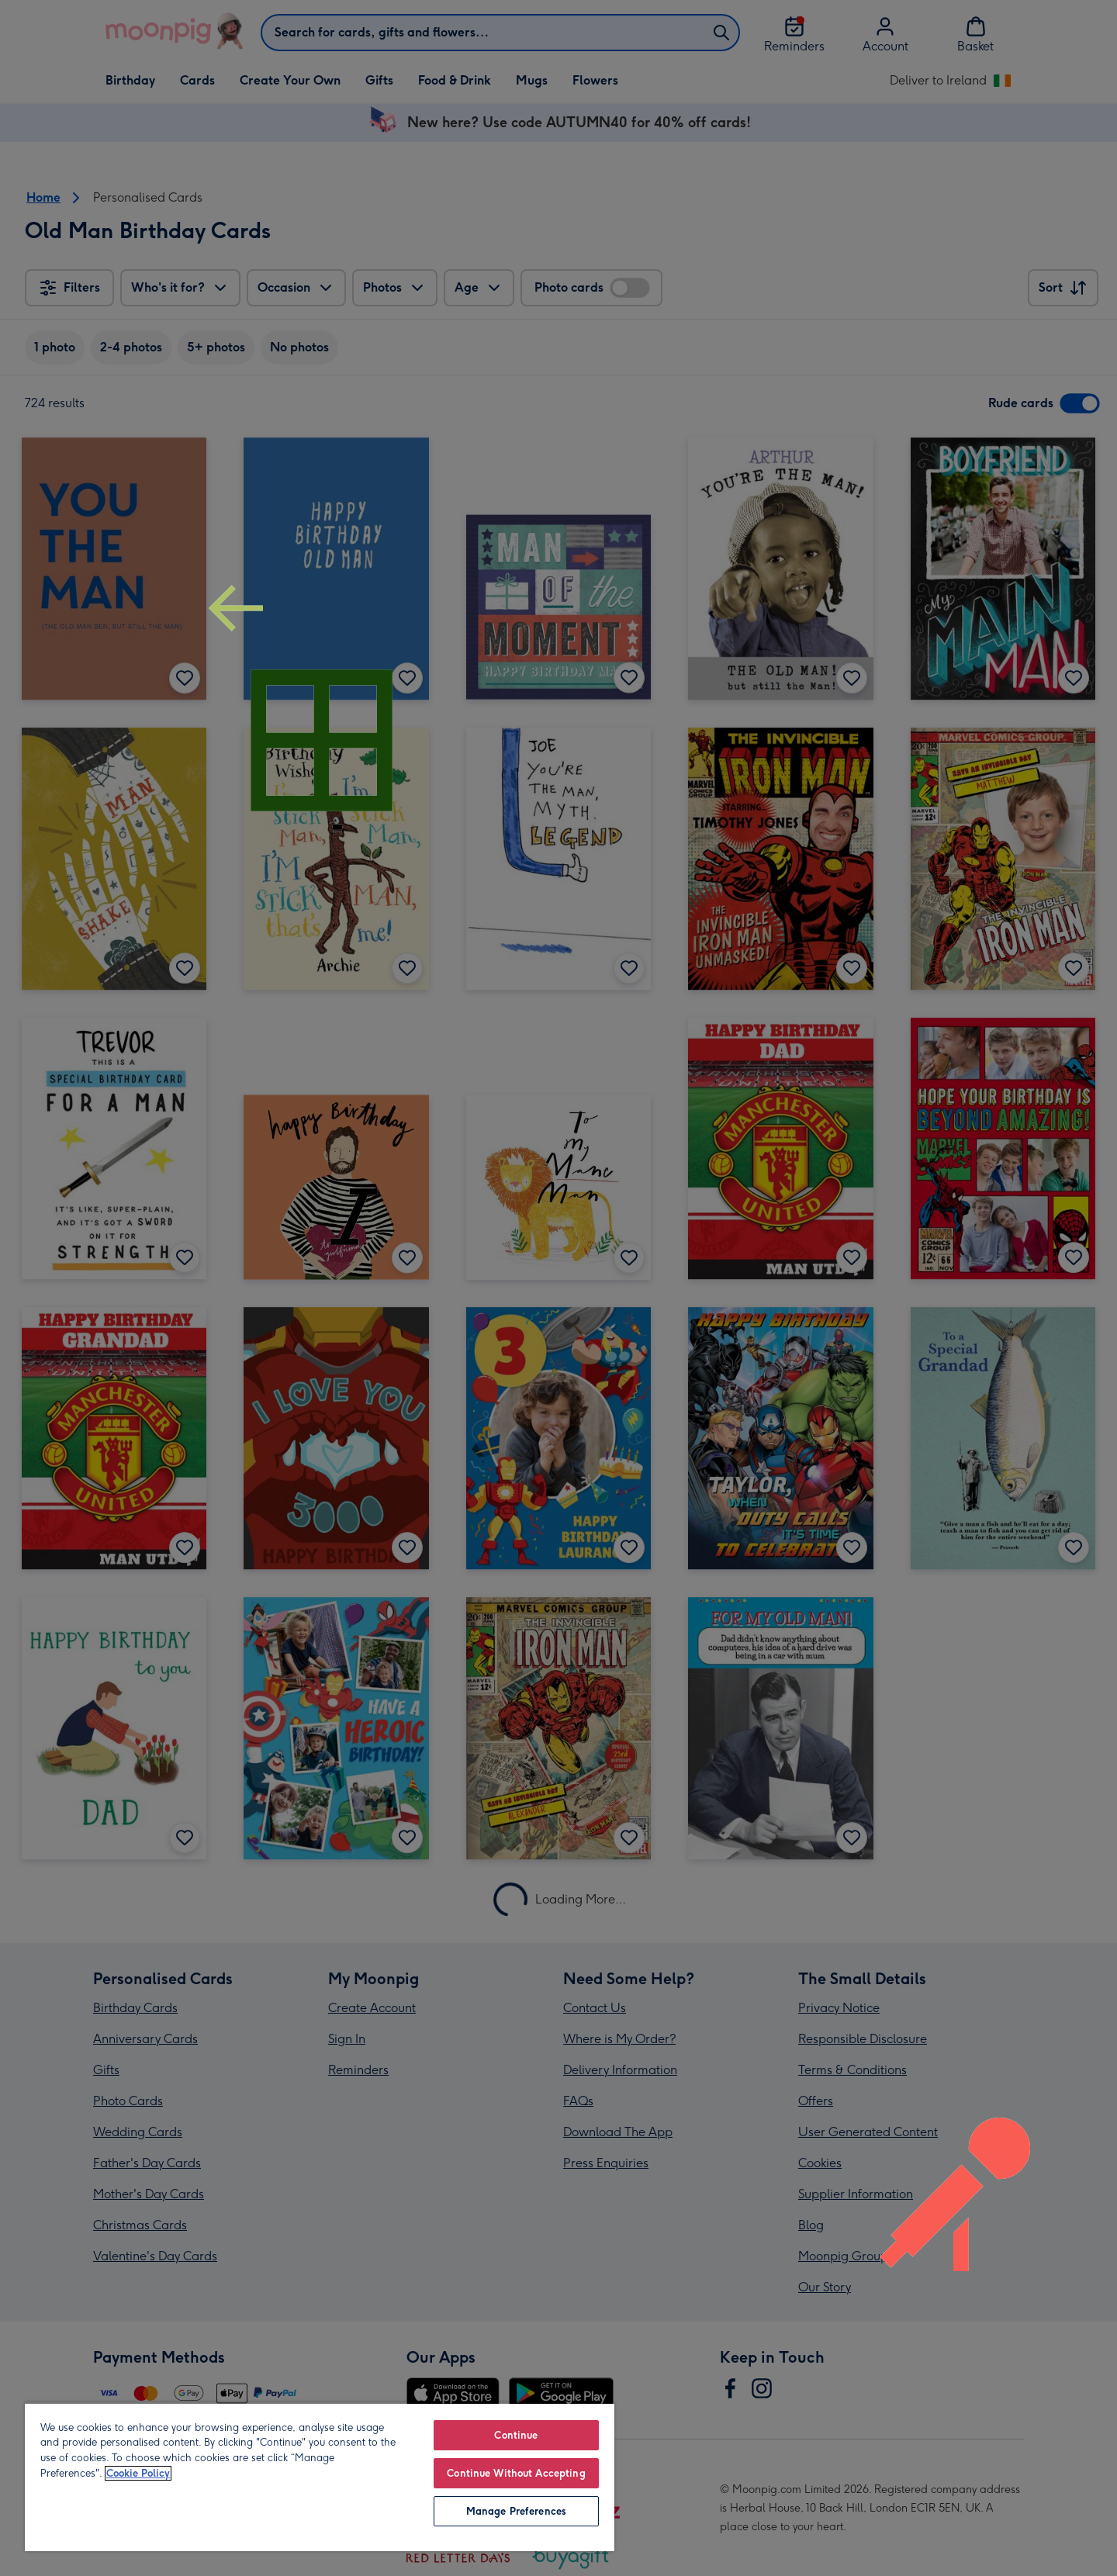 The image size is (1117, 2576). Describe the element at coordinates (236, 608) in the screenshot. I see `go back to the previous page` at that location.